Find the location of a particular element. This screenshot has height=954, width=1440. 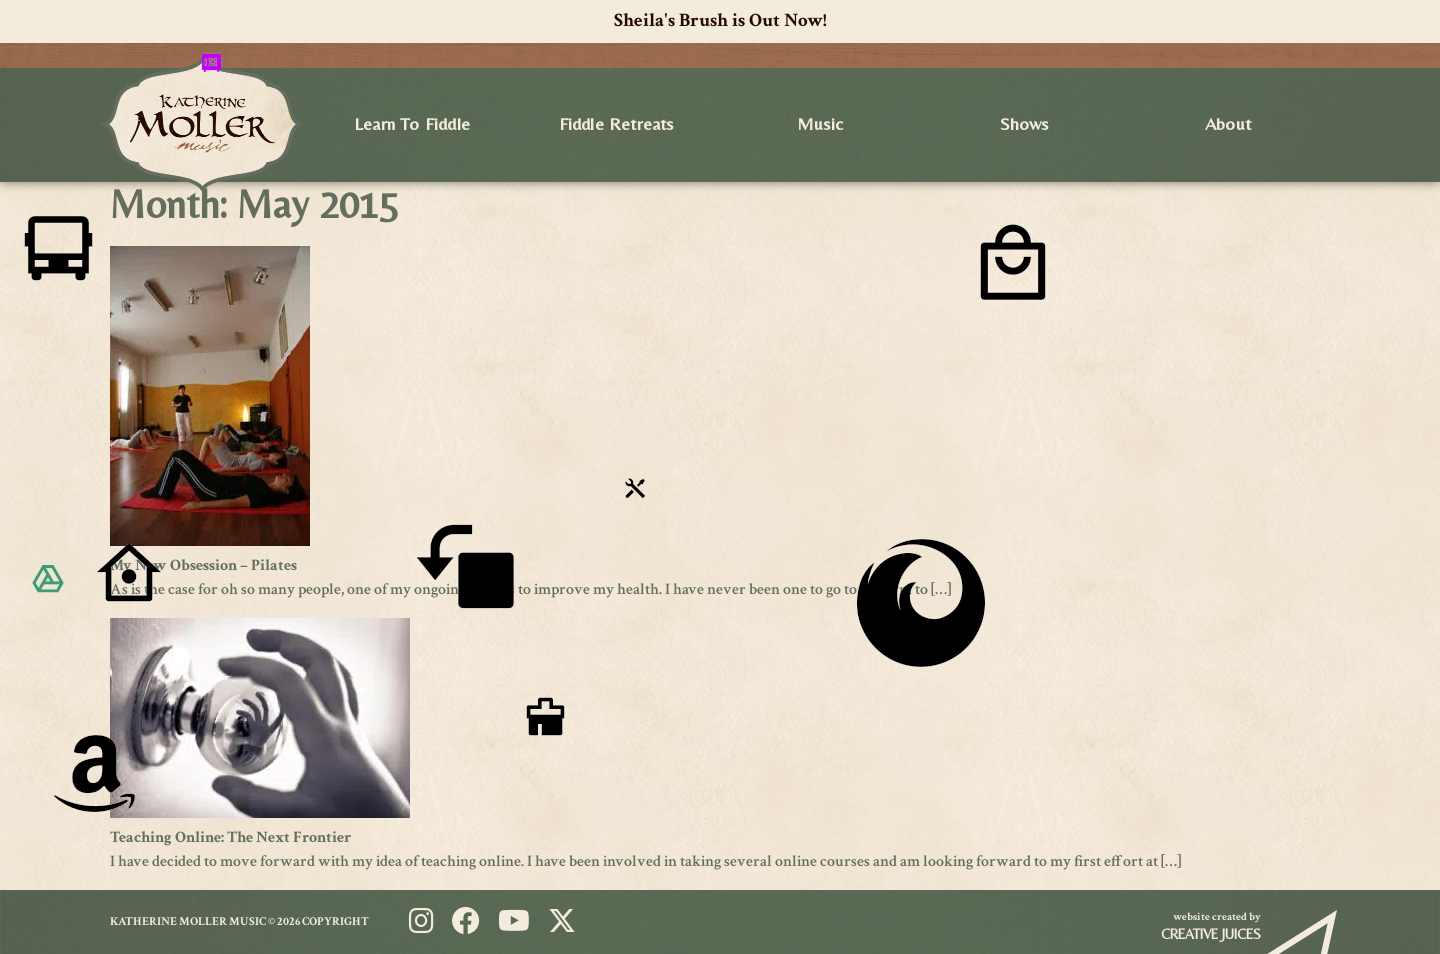

access brush or painting tools is located at coordinates (545, 716).